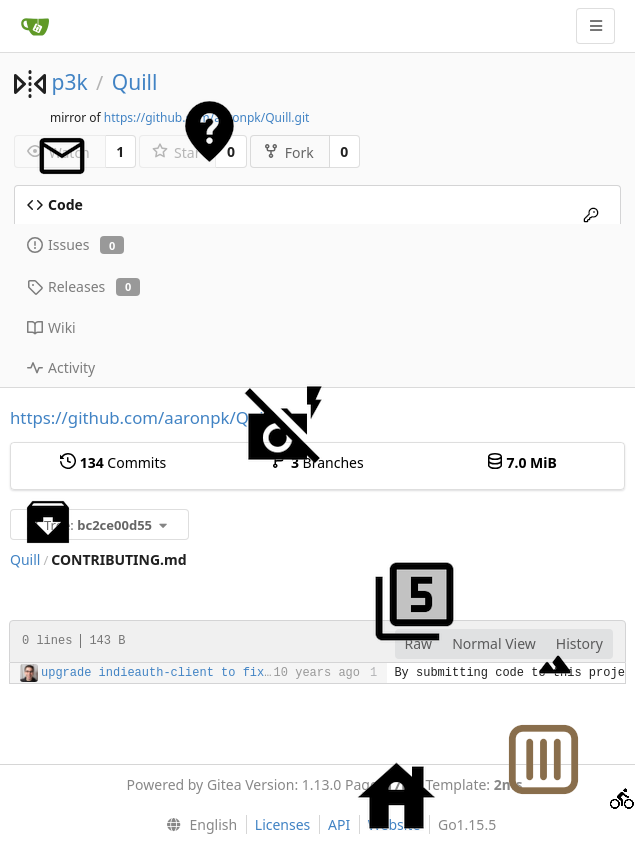 This screenshot has width=635, height=845. I want to click on view unread emails or messages, so click(62, 156).